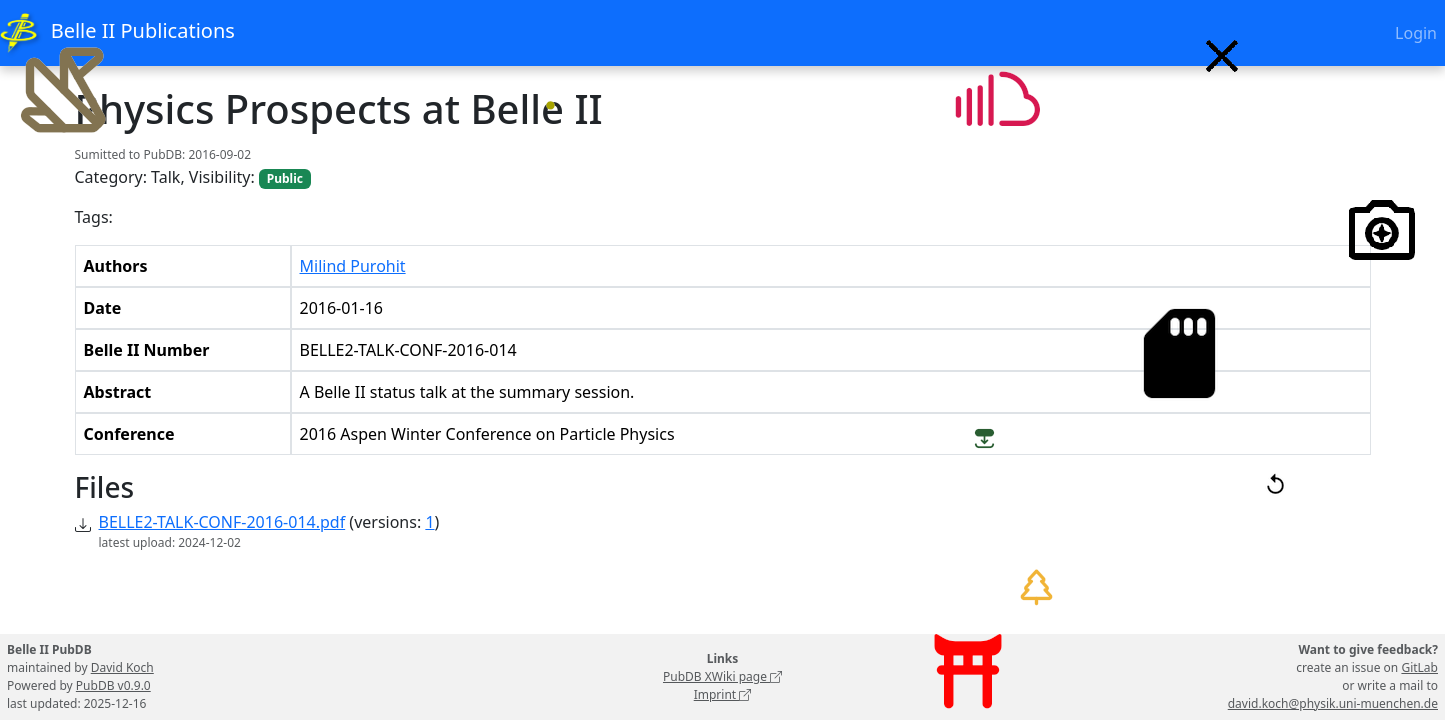 Image resolution: width=1445 pixels, height=720 pixels. I want to click on replay or restart media from the beginning, so click(1275, 484).